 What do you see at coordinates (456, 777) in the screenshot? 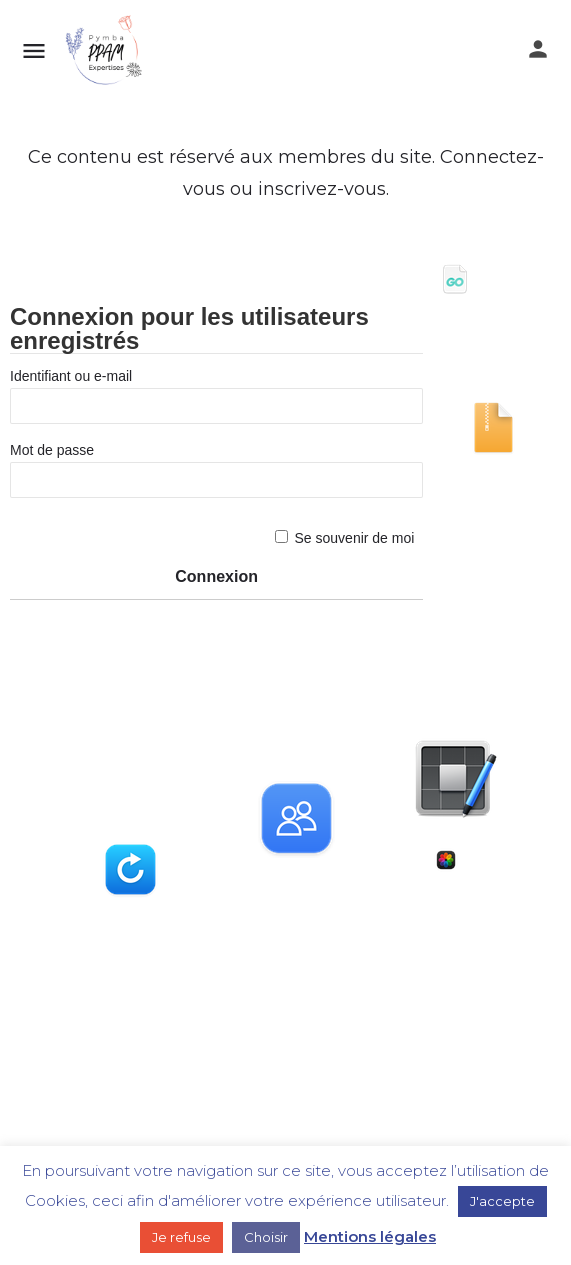
I see `edit or customize assistive control panels` at bounding box center [456, 777].